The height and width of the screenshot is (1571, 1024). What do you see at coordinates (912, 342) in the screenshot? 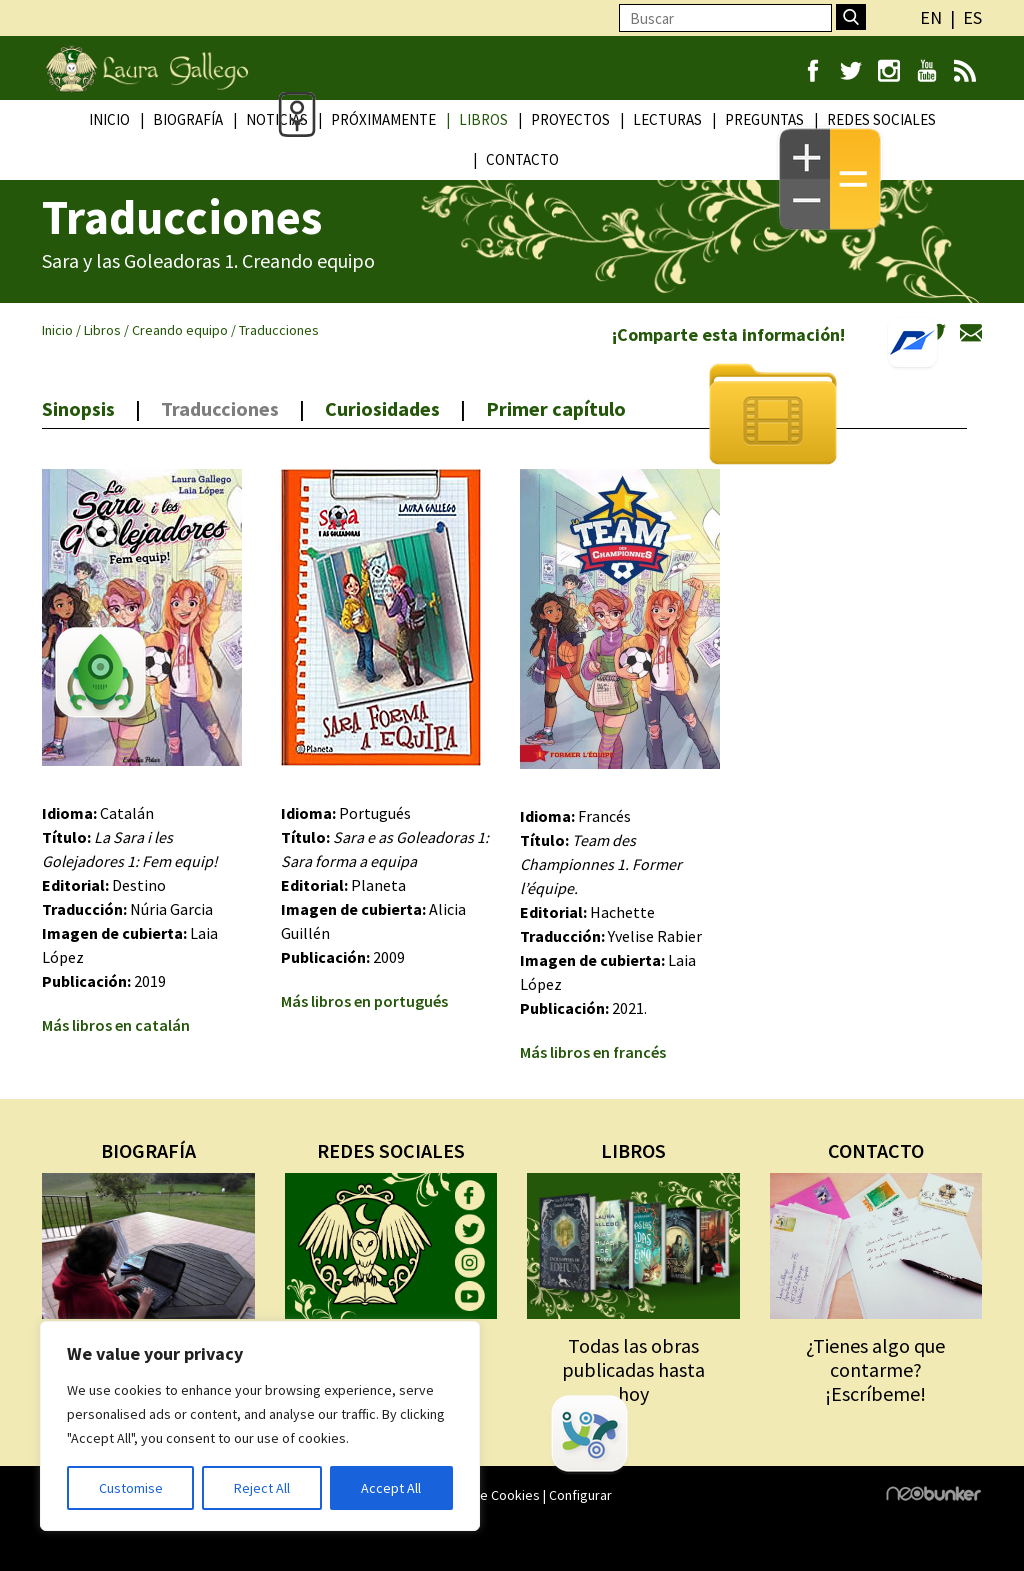
I see `launch need for speed nitro racing game` at bounding box center [912, 342].